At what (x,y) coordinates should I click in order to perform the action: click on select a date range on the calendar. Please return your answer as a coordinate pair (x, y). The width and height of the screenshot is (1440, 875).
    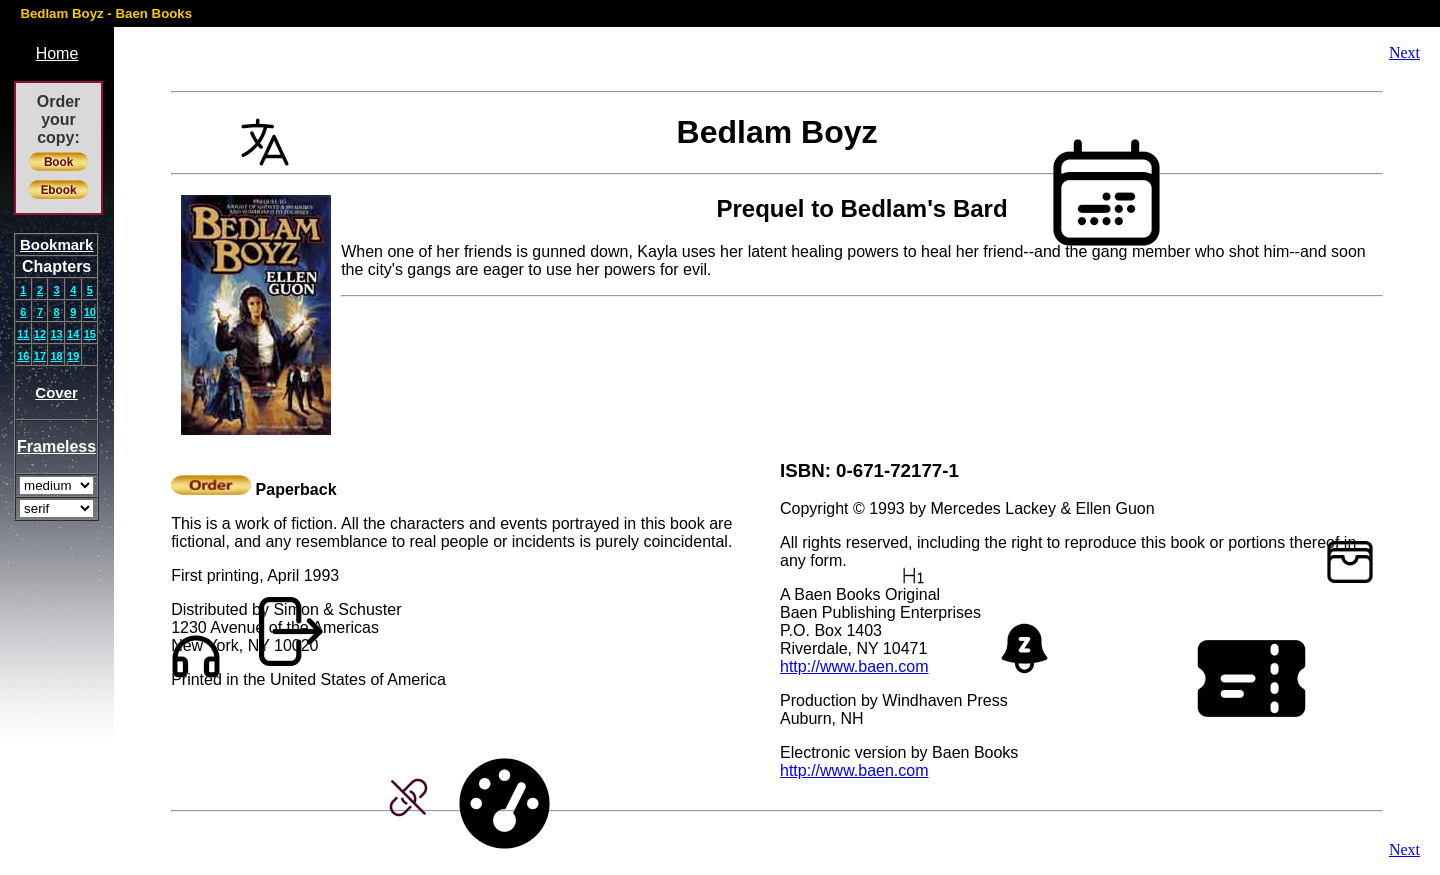
    Looking at the image, I should click on (1106, 192).